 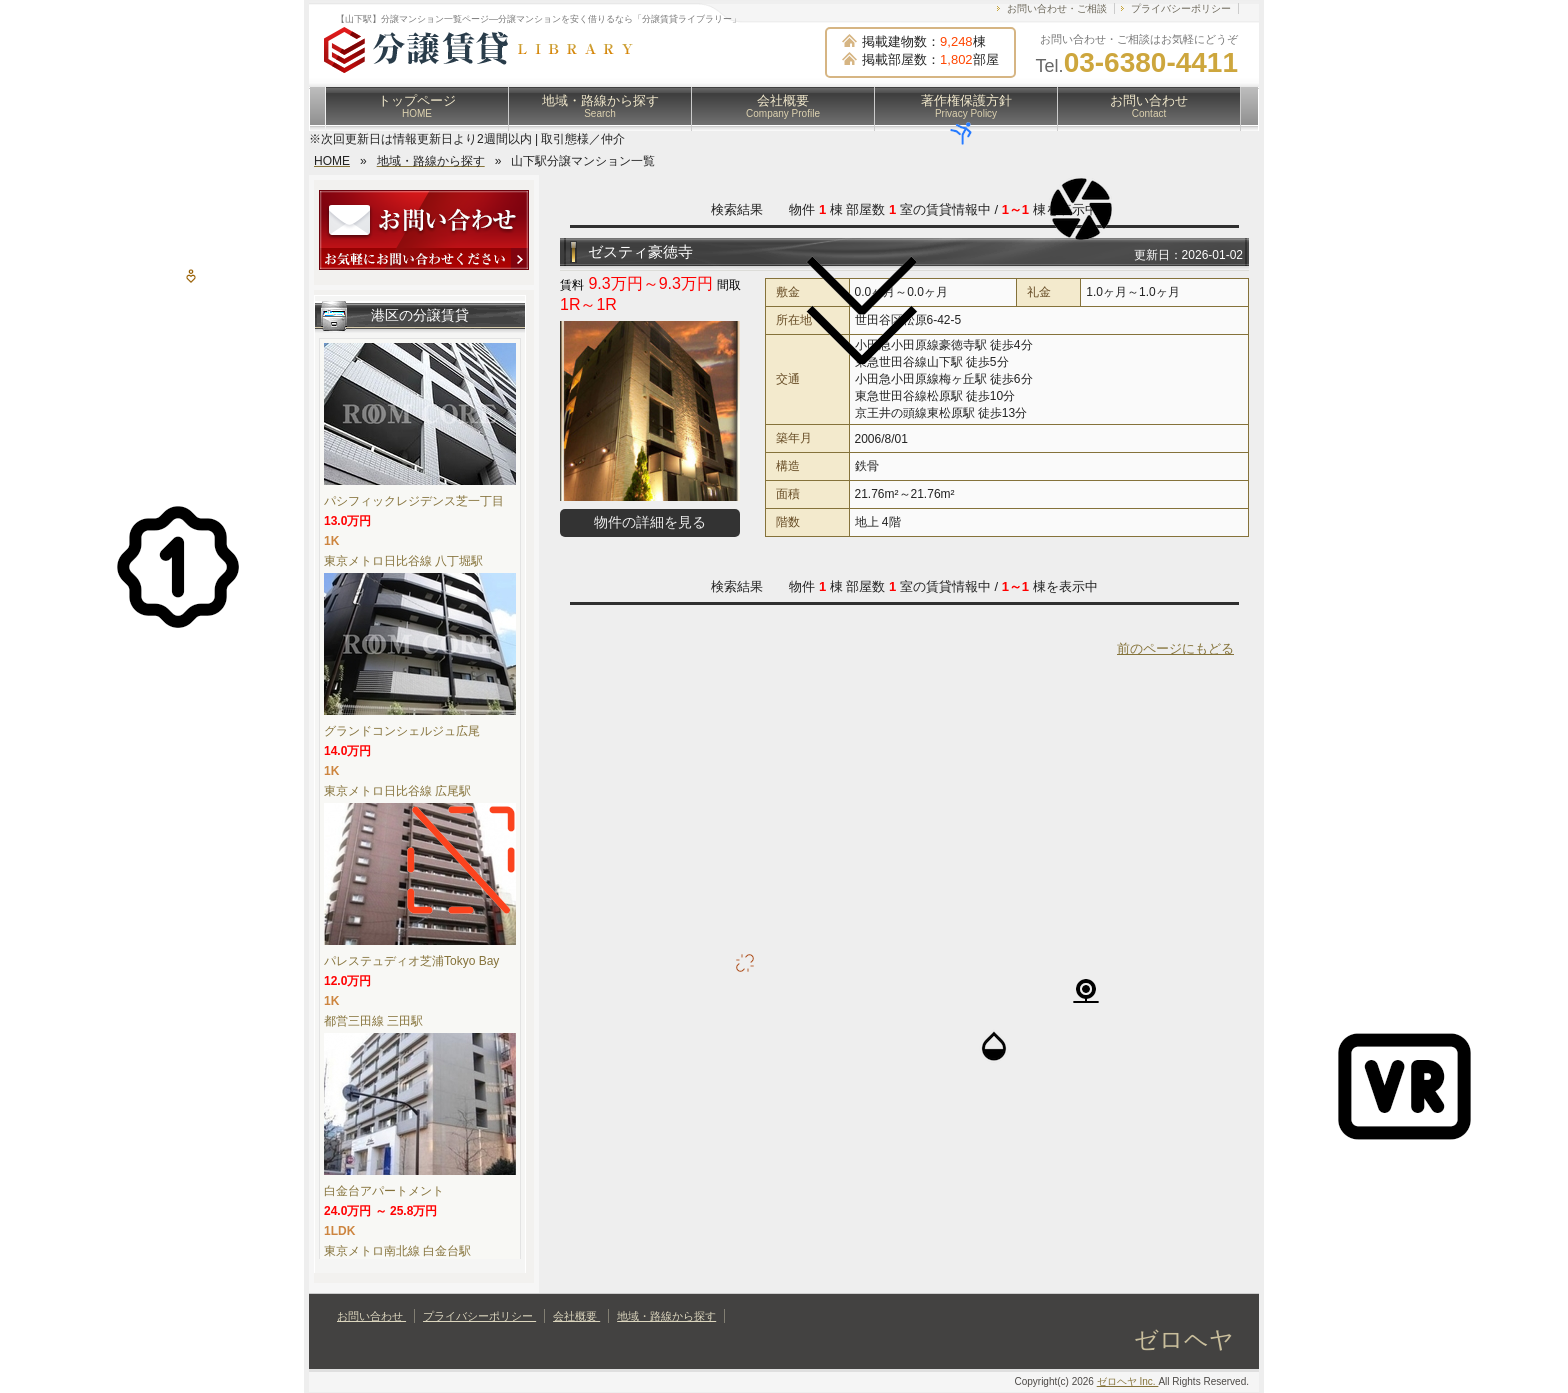 What do you see at coordinates (994, 1046) in the screenshot?
I see `adjust transparency or opacity settings` at bounding box center [994, 1046].